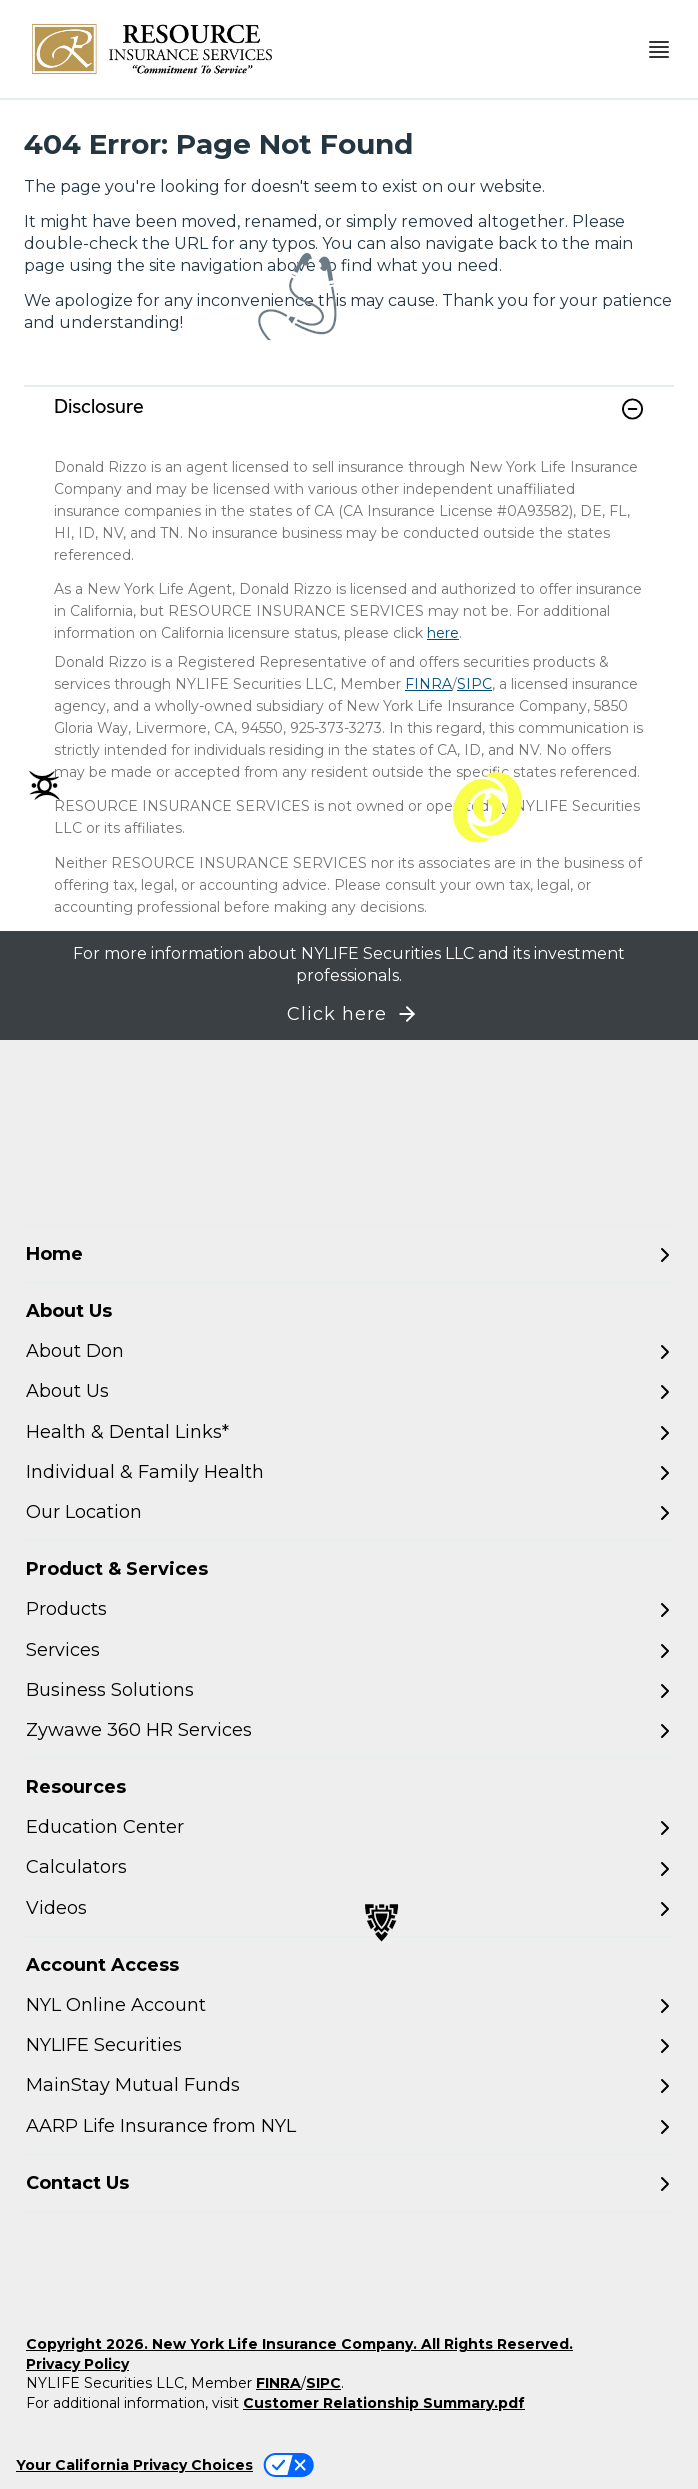 This screenshot has height=2489, width=698. Describe the element at coordinates (44, 785) in the screenshot. I see `abstract game icon or badge element` at that location.